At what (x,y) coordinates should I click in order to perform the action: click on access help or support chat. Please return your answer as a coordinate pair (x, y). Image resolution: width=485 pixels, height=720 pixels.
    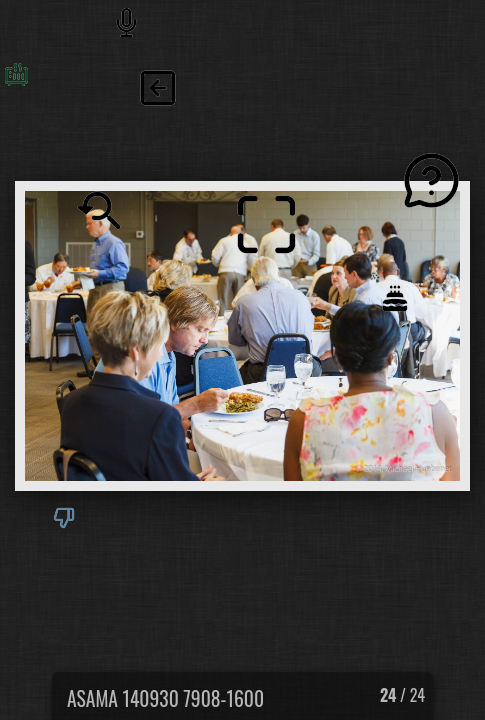
    Looking at the image, I should click on (431, 180).